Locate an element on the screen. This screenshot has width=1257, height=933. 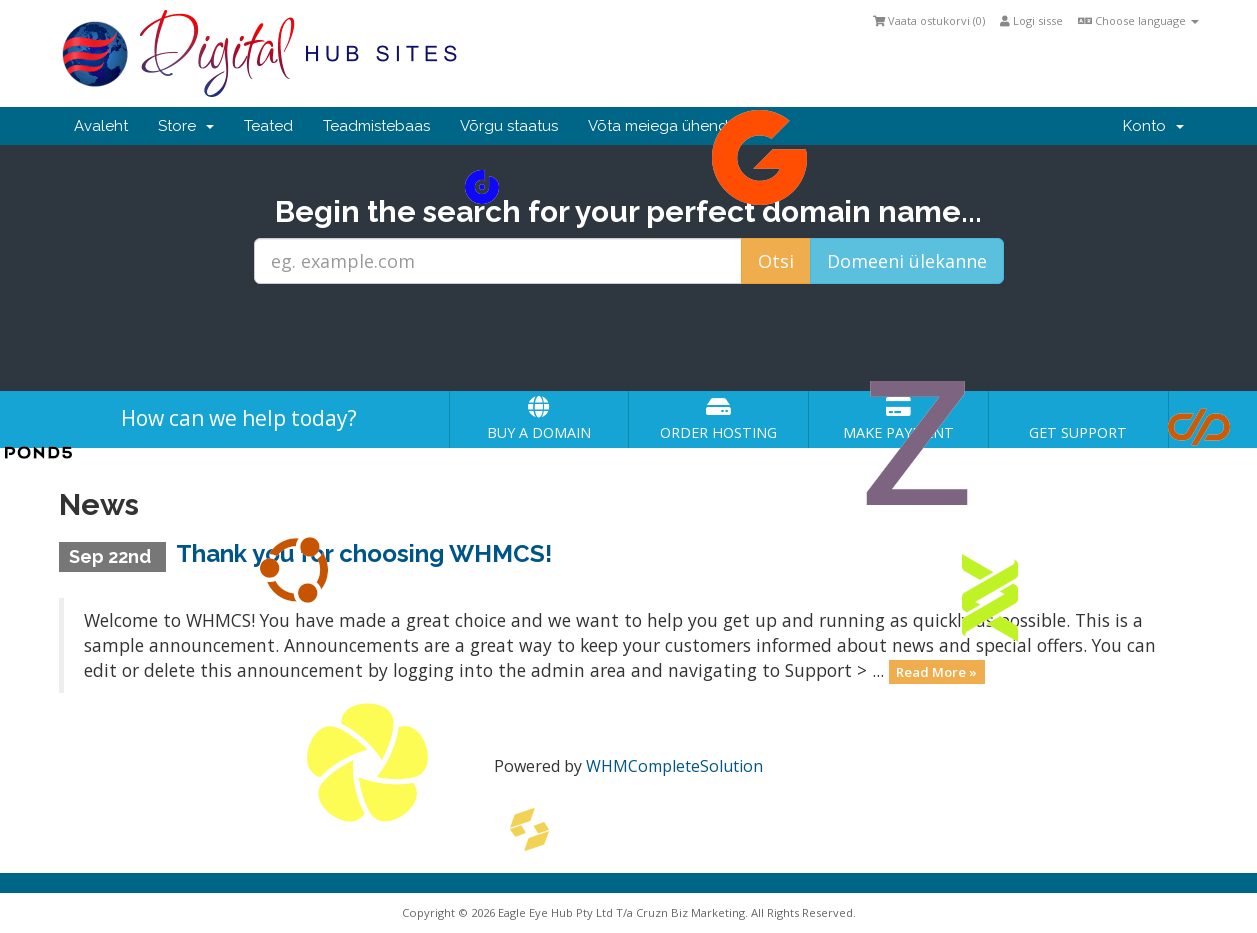
open immich photo management app is located at coordinates (367, 762).